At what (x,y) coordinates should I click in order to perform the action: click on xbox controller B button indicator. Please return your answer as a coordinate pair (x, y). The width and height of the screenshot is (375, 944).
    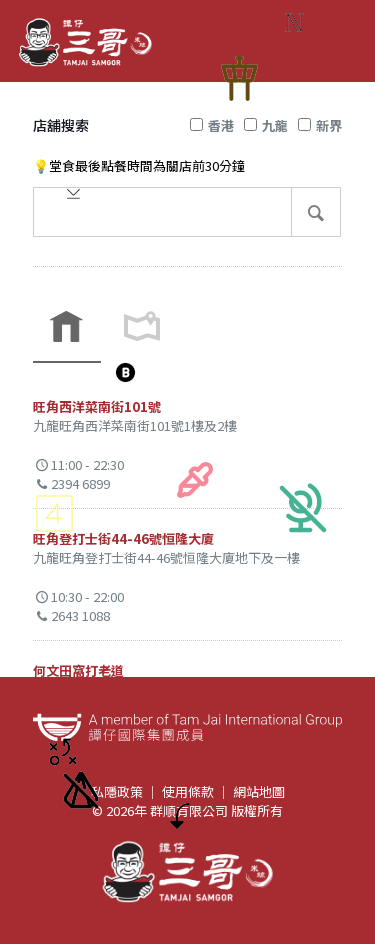
    Looking at the image, I should click on (125, 372).